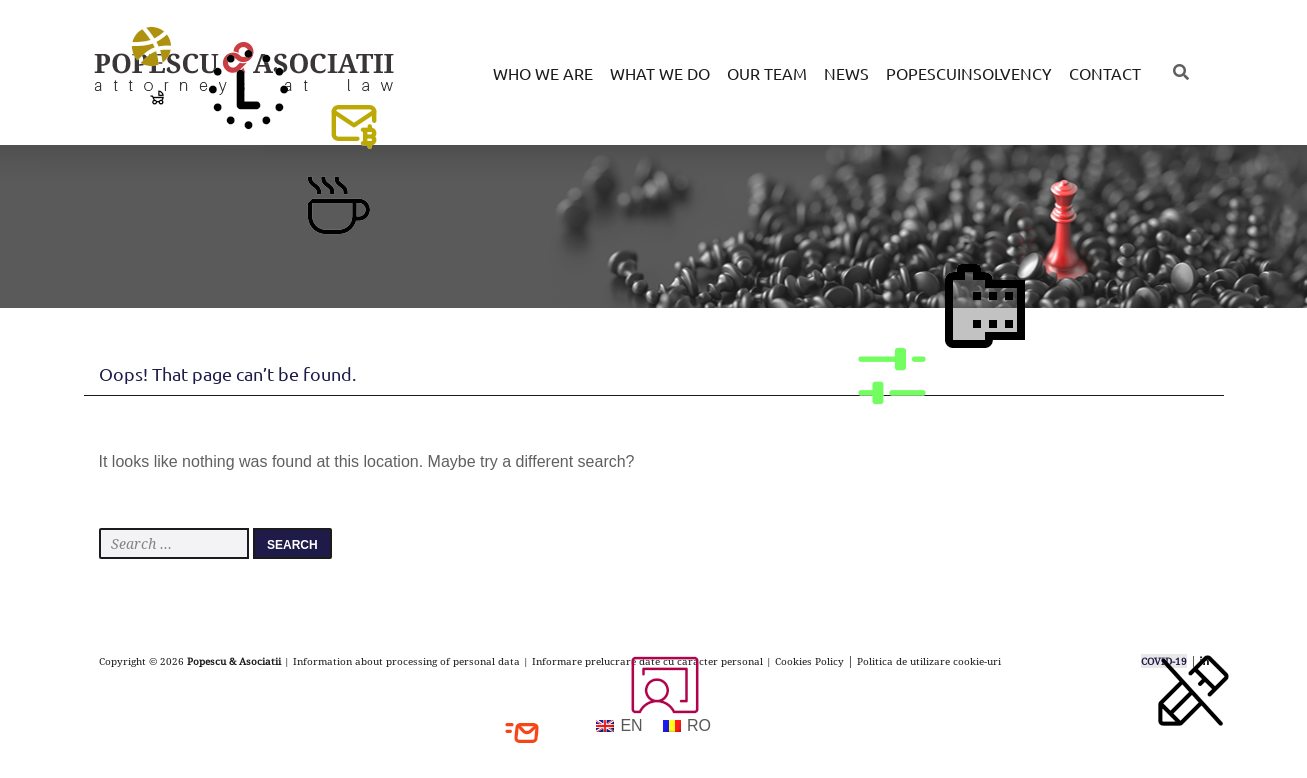 The width and height of the screenshot is (1307, 778). I want to click on visit dribbble profile or portfolio, so click(151, 46).